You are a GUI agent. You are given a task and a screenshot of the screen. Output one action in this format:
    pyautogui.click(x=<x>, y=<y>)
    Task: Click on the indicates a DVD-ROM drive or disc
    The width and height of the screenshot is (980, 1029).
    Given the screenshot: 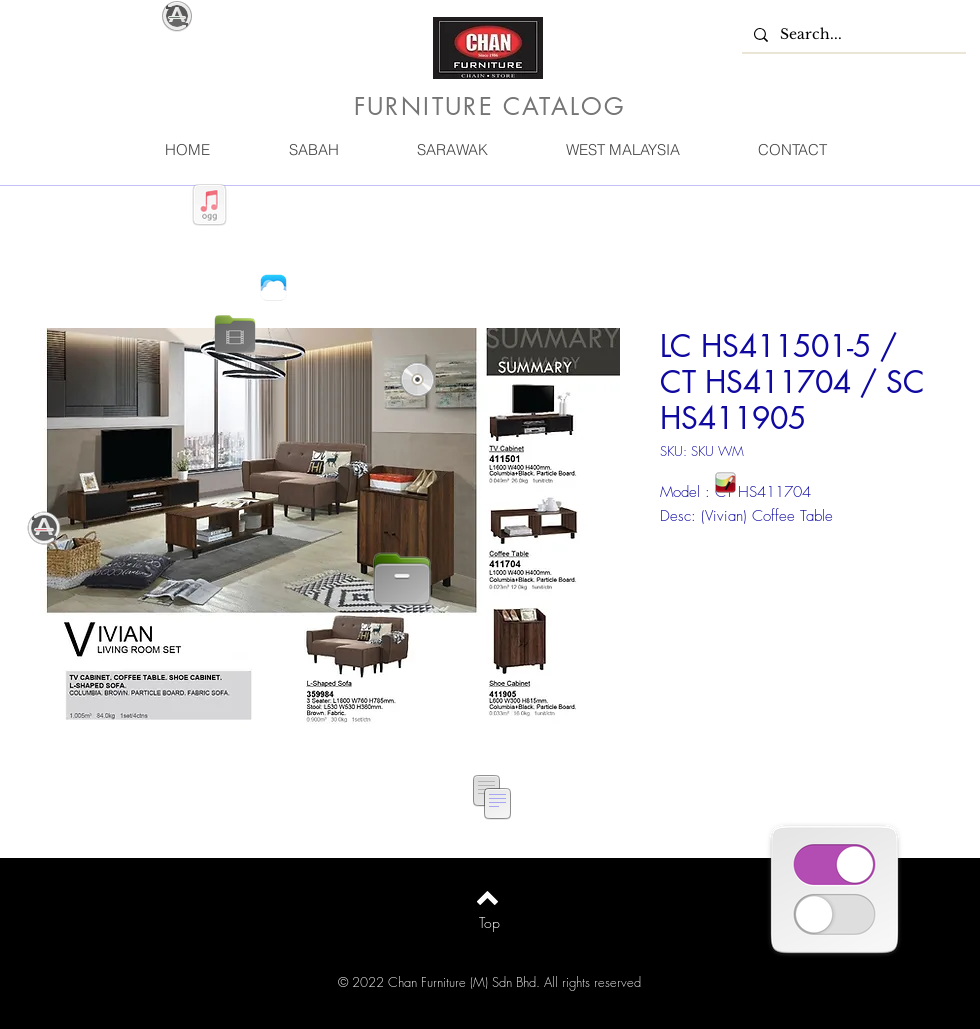 What is the action you would take?
    pyautogui.click(x=417, y=379)
    